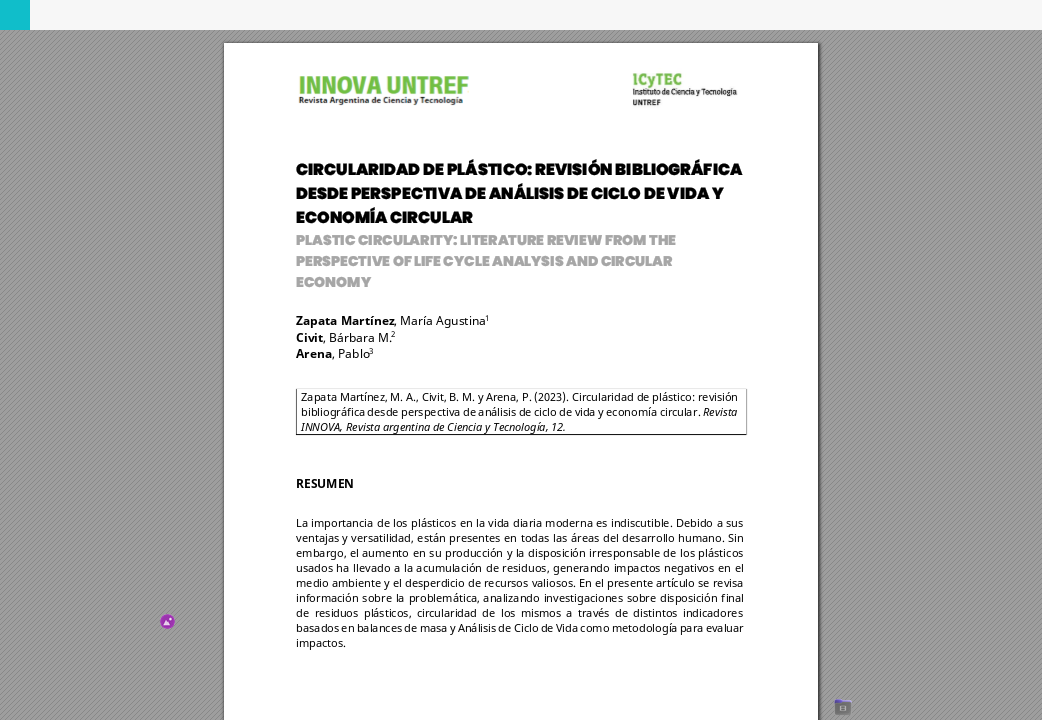 This screenshot has width=1042, height=720. Describe the element at coordinates (167, 621) in the screenshot. I see `indicates a photo or image file` at that location.